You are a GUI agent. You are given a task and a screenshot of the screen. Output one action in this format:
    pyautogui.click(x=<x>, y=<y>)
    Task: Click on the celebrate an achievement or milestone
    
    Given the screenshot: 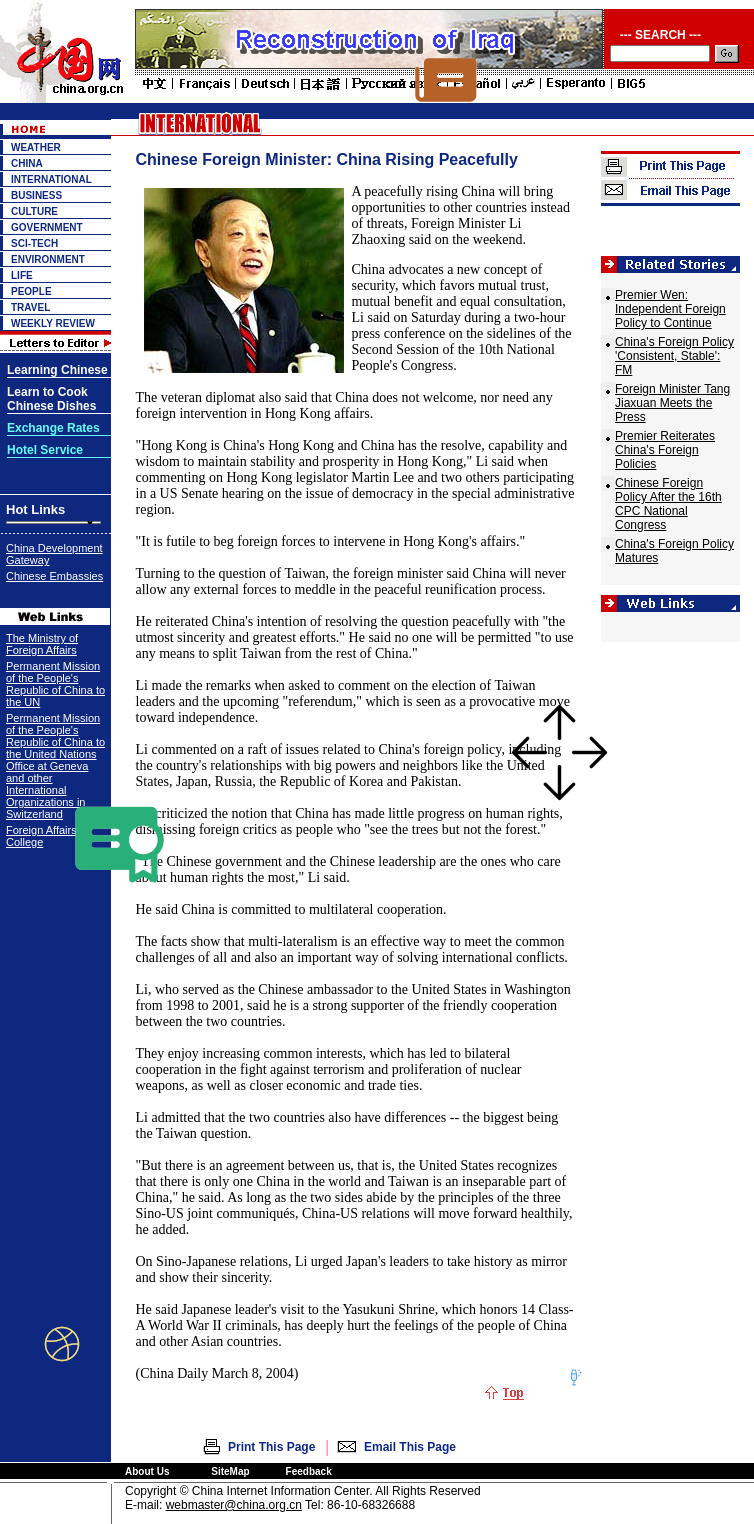 What is the action you would take?
    pyautogui.click(x=574, y=1377)
    